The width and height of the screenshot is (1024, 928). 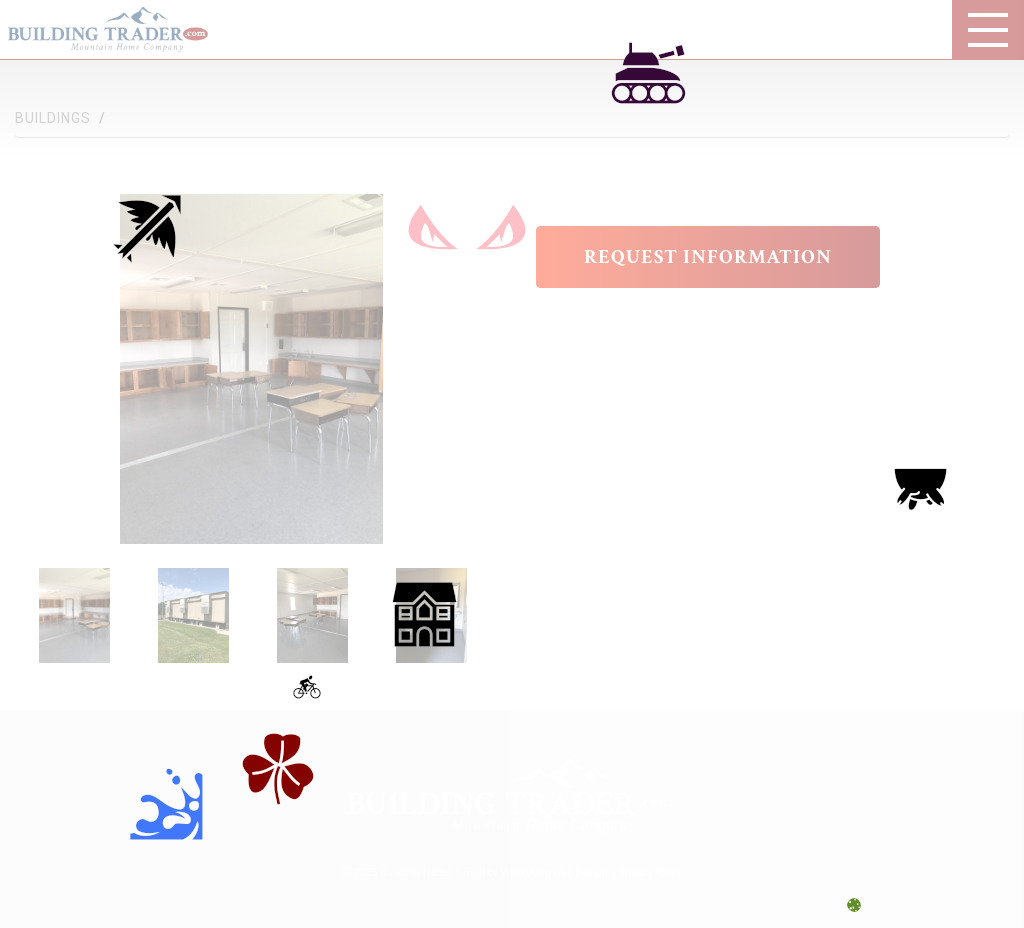 What do you see at coordinates (467, 227) in the screenshot?
I see `indicates an enemy or hostile character` at bounding box center [467, 227].